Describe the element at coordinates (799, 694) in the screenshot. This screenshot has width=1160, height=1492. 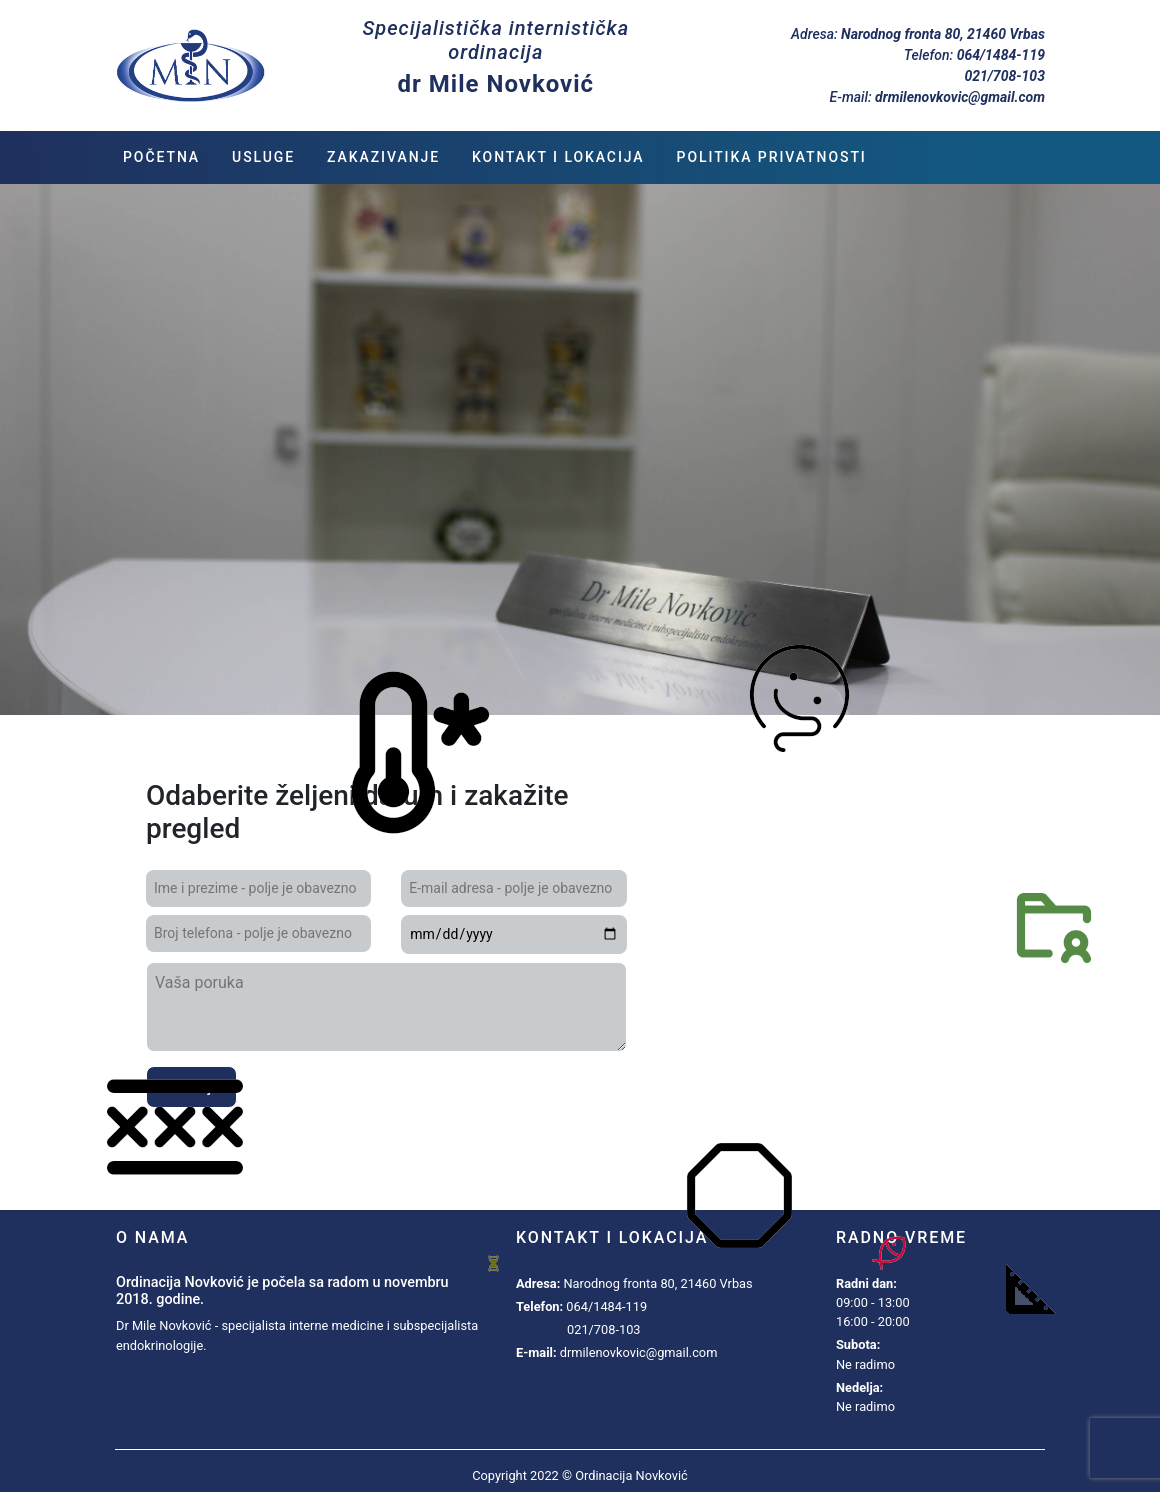
I see `indicates overwhelmed or stressed state` at that location.